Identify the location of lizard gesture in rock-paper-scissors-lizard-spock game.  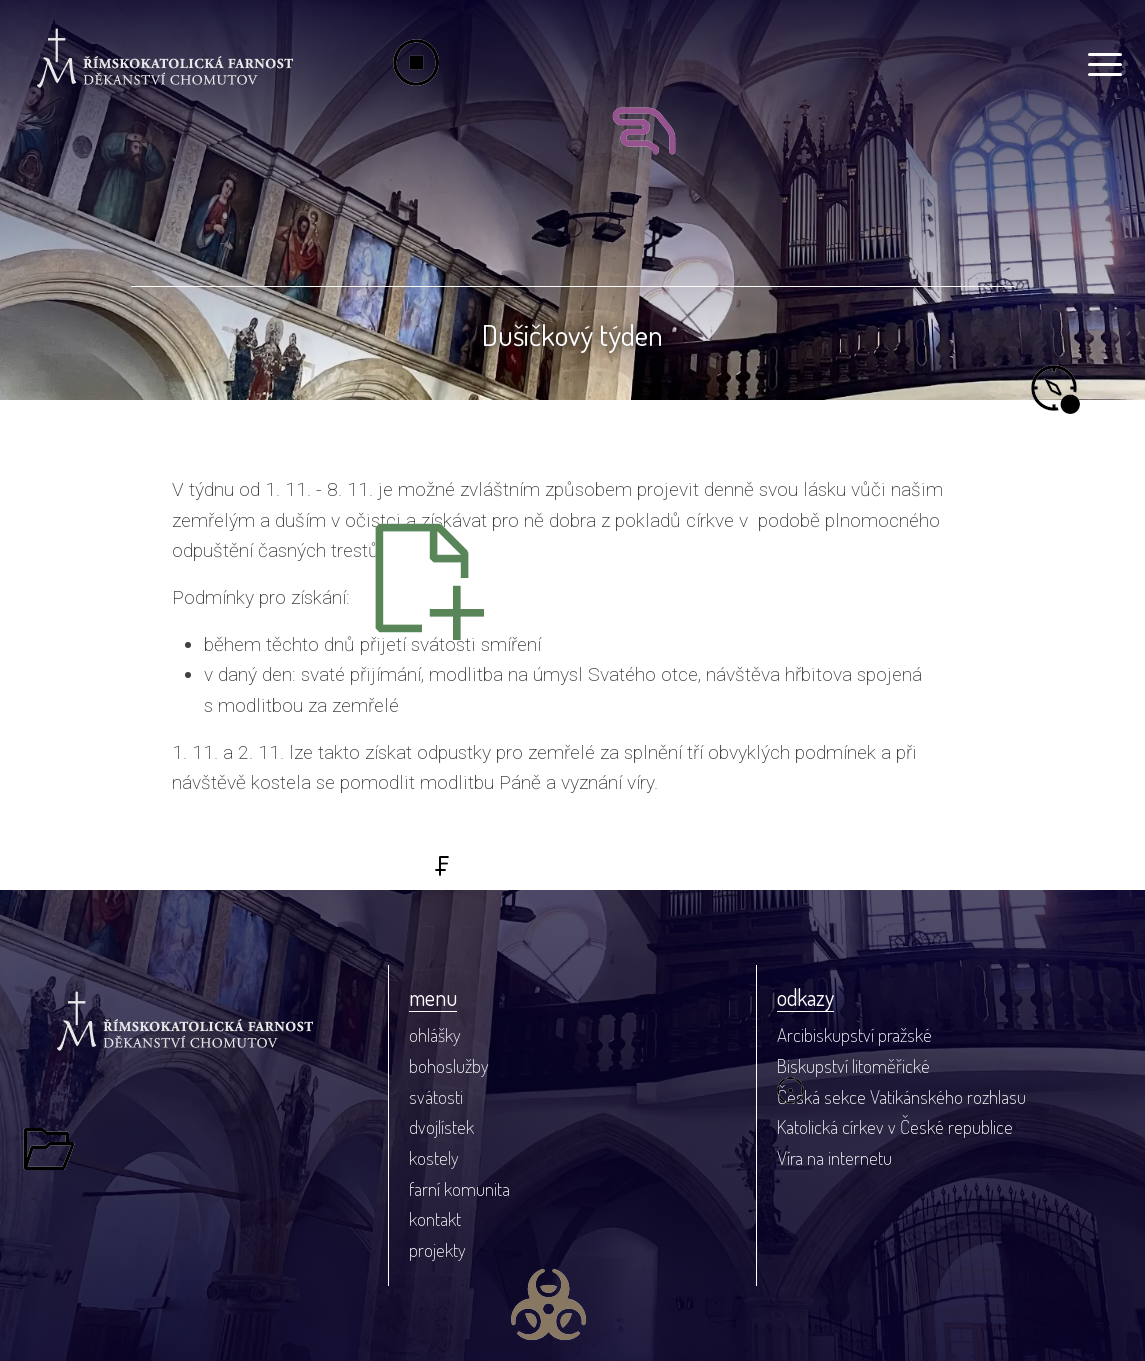
(644, 131).